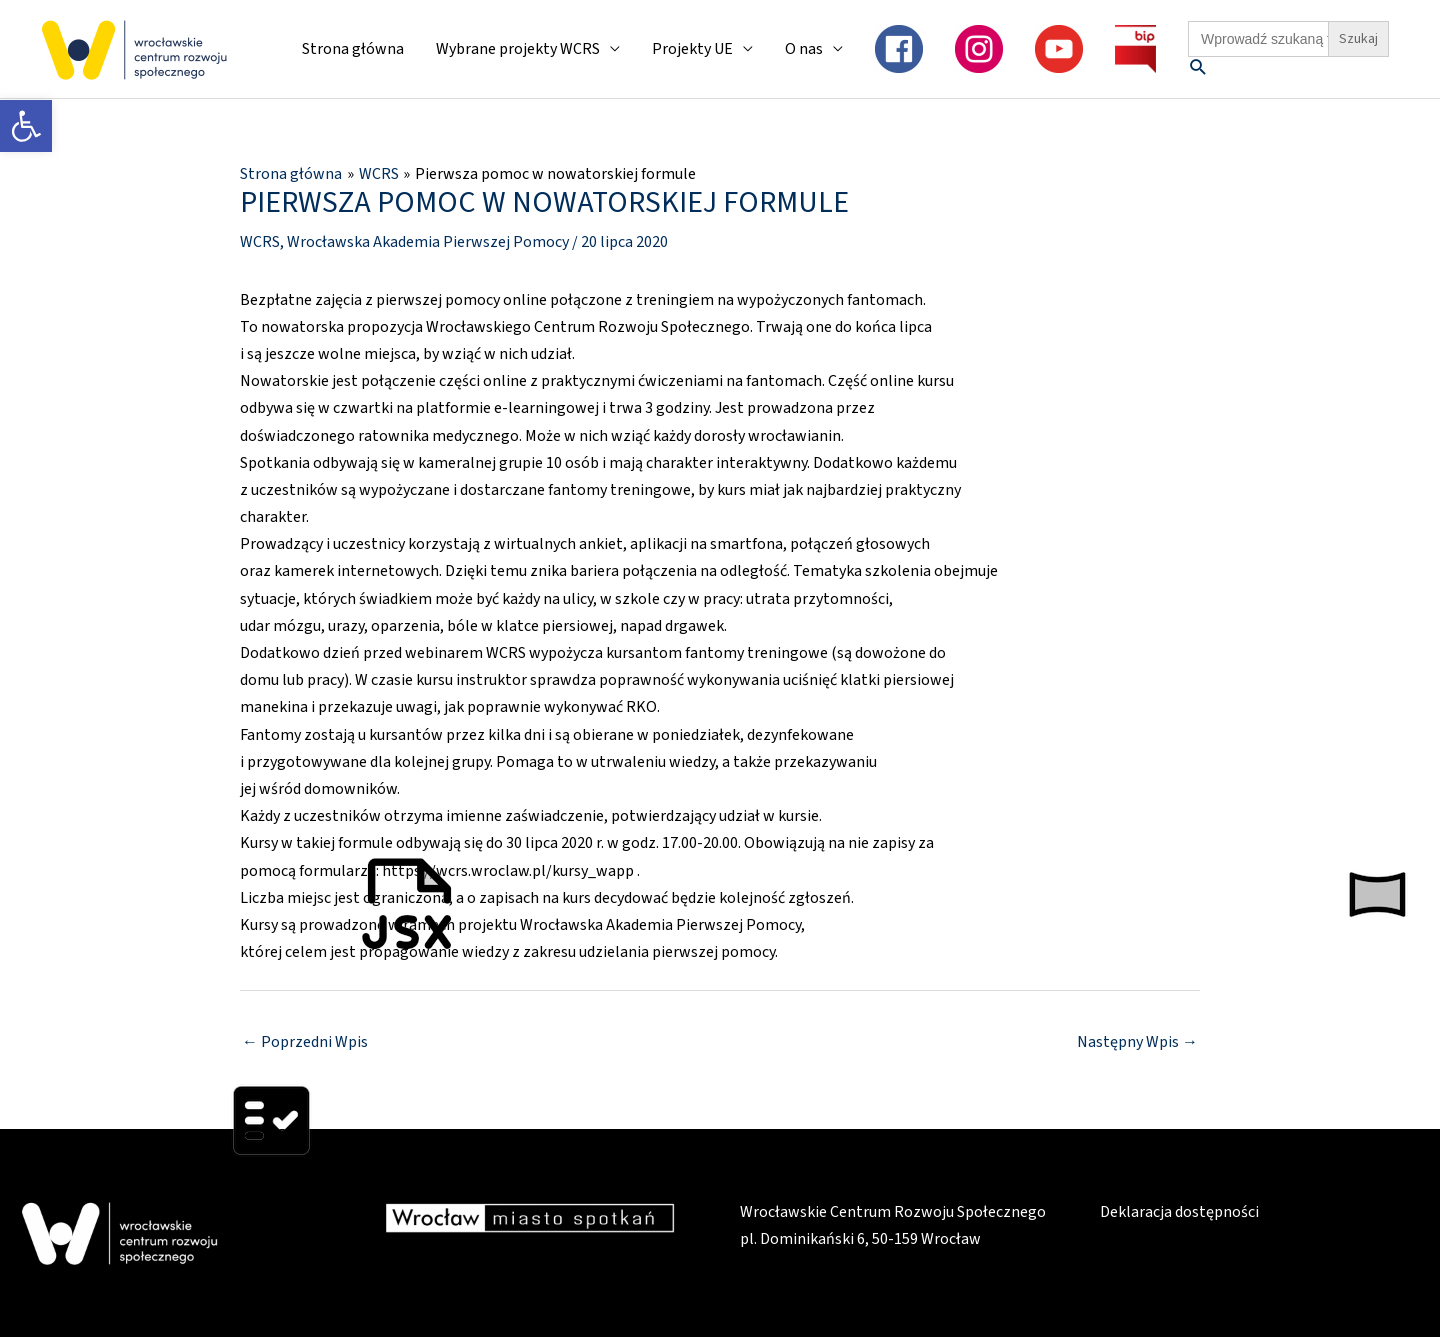 This screenshot has width=1440, height=1337. What do you see at coordinates (1377, 894) in the screenshot?
I see `switch to panorama photo mode` at bounding box center [1377, 894].